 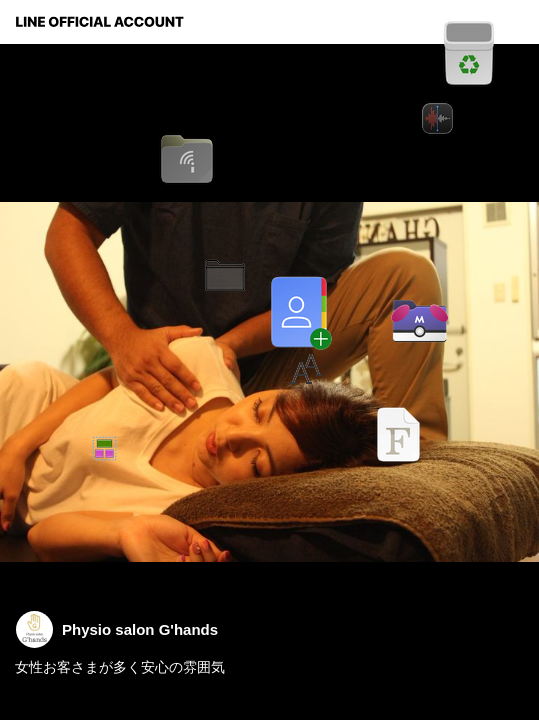 What do you see at coordinates (437, 118) in the screenshot?
I see `open voice memos app` at bounding box center [437, 118].